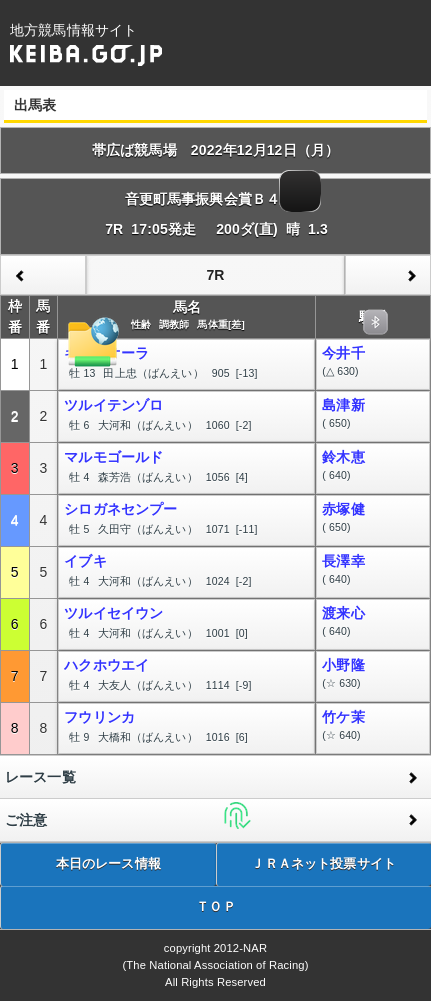 The height and width of the screenshot is (1001, 431). I want to click on access network or shared folder, so click(92, 342).